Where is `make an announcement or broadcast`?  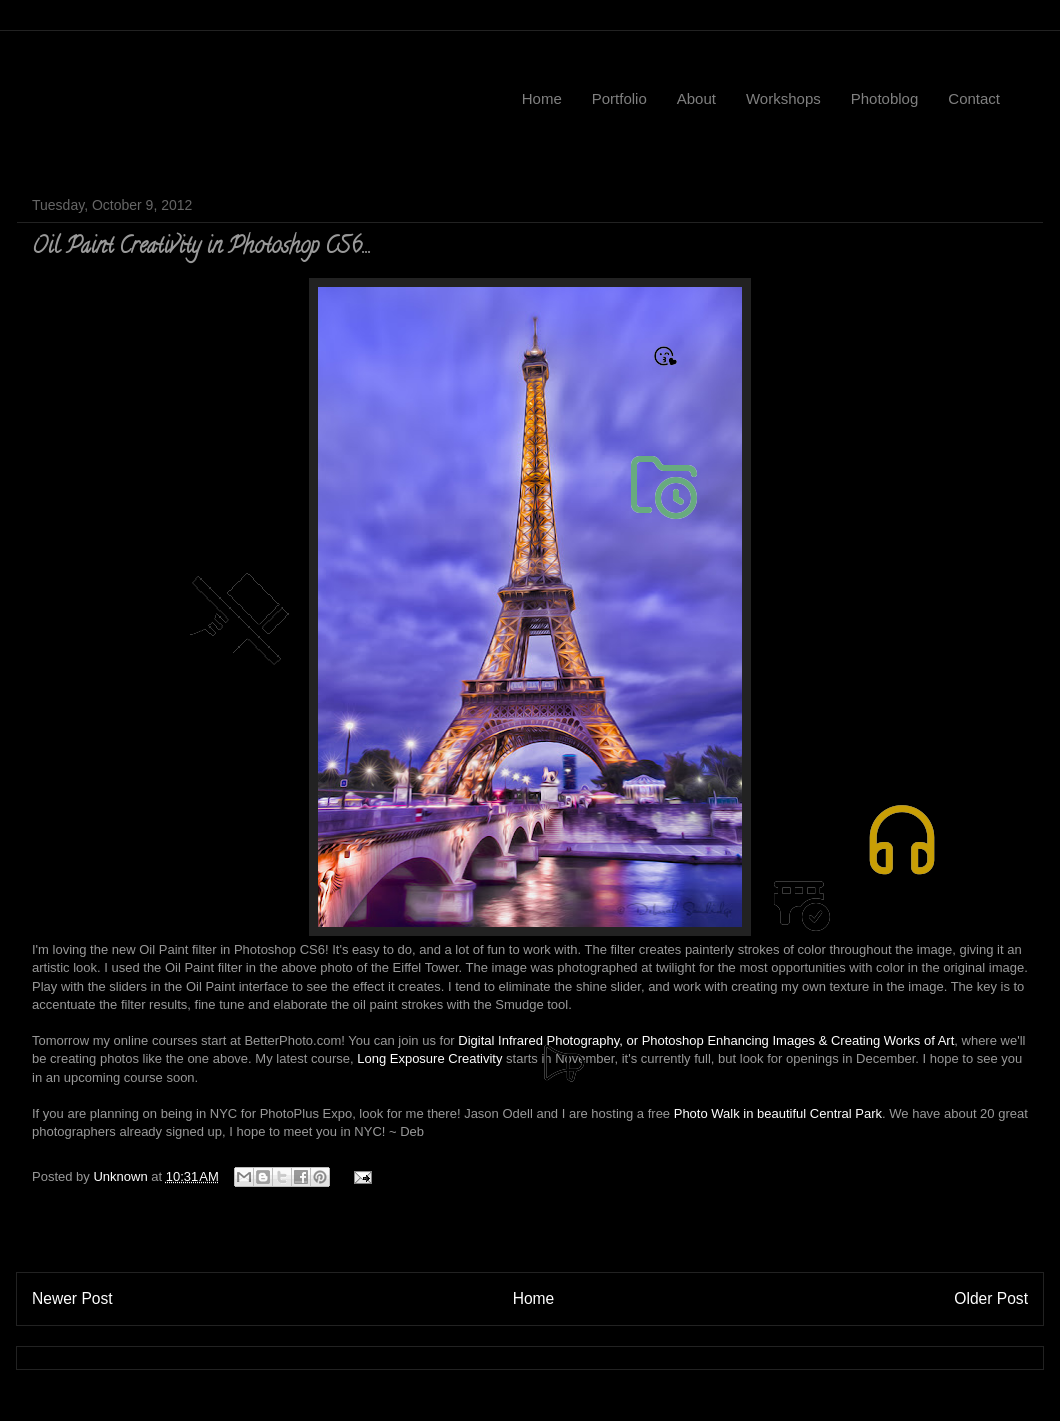 make an announcement or broadcast is located at coordinates (562, 1064).